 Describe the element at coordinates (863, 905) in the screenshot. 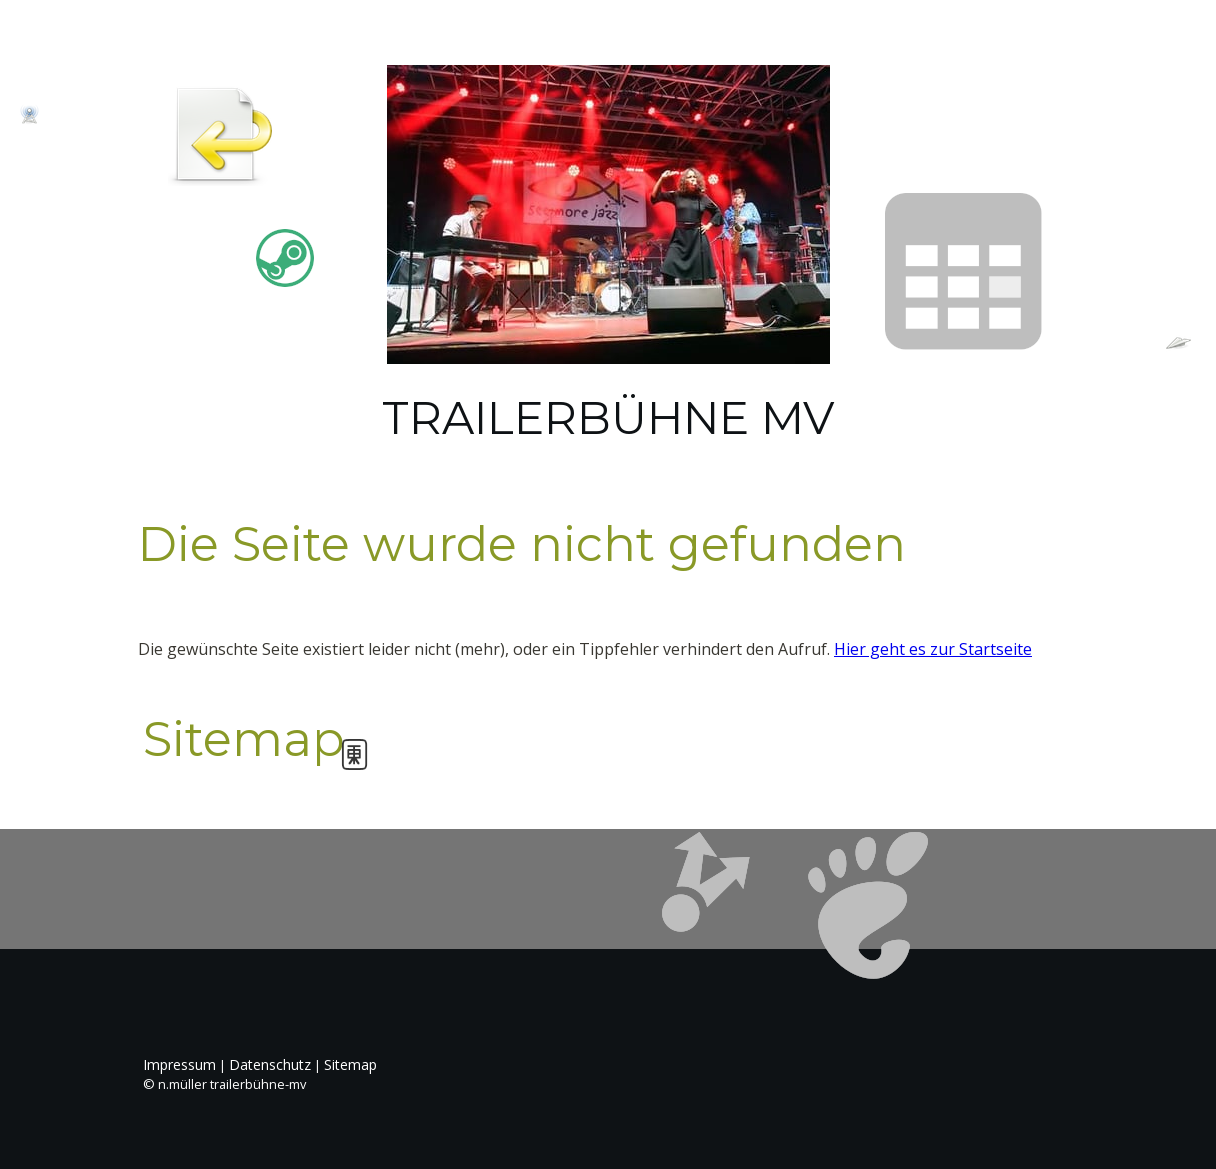

I see `access the GNOME desktop home or start menu` at that location.